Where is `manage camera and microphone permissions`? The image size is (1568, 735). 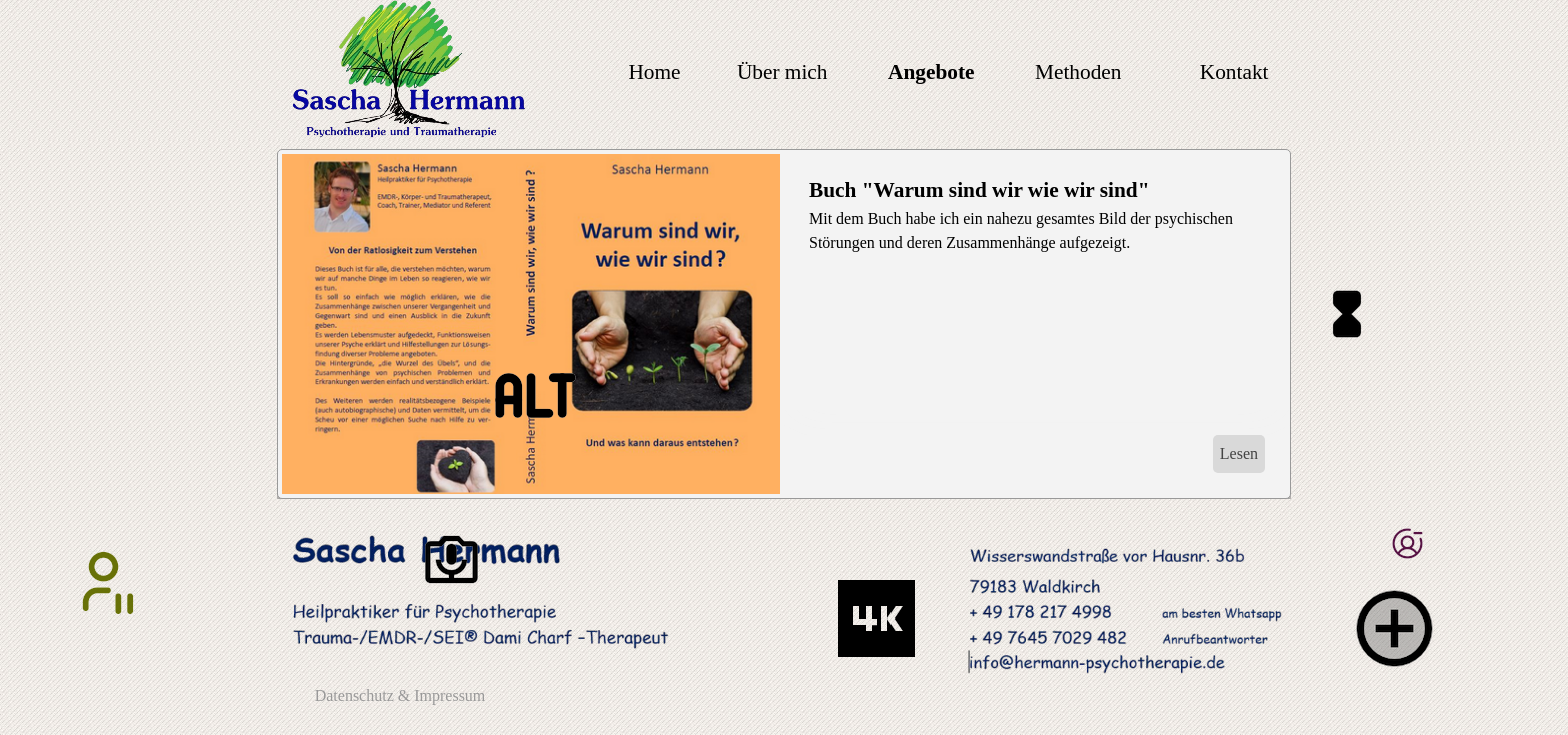 manage camera and microphone permissions is located at coordinates (451, 559).